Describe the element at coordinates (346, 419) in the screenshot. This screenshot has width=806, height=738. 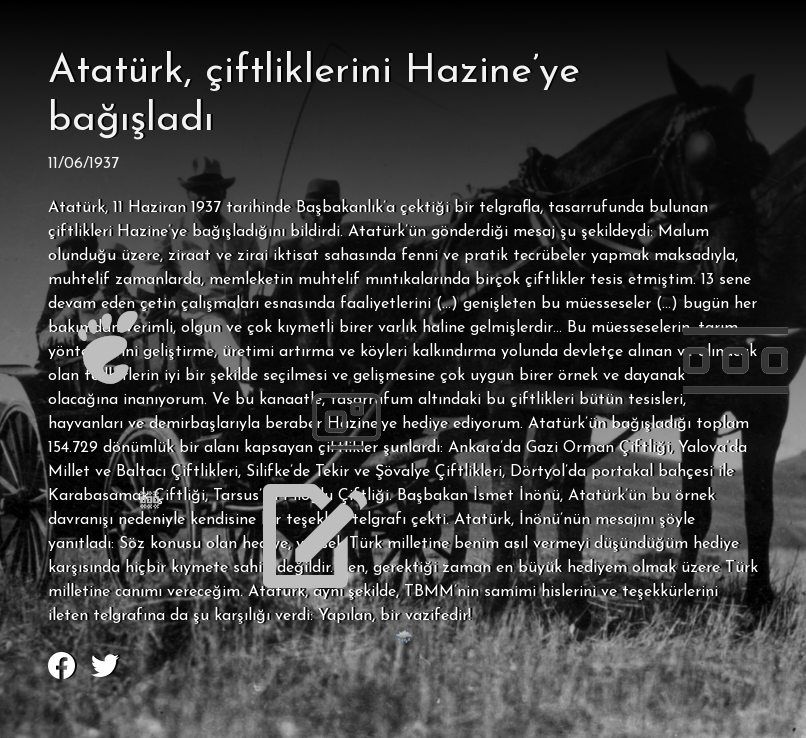
I see `access remote desktop settings` at that location.